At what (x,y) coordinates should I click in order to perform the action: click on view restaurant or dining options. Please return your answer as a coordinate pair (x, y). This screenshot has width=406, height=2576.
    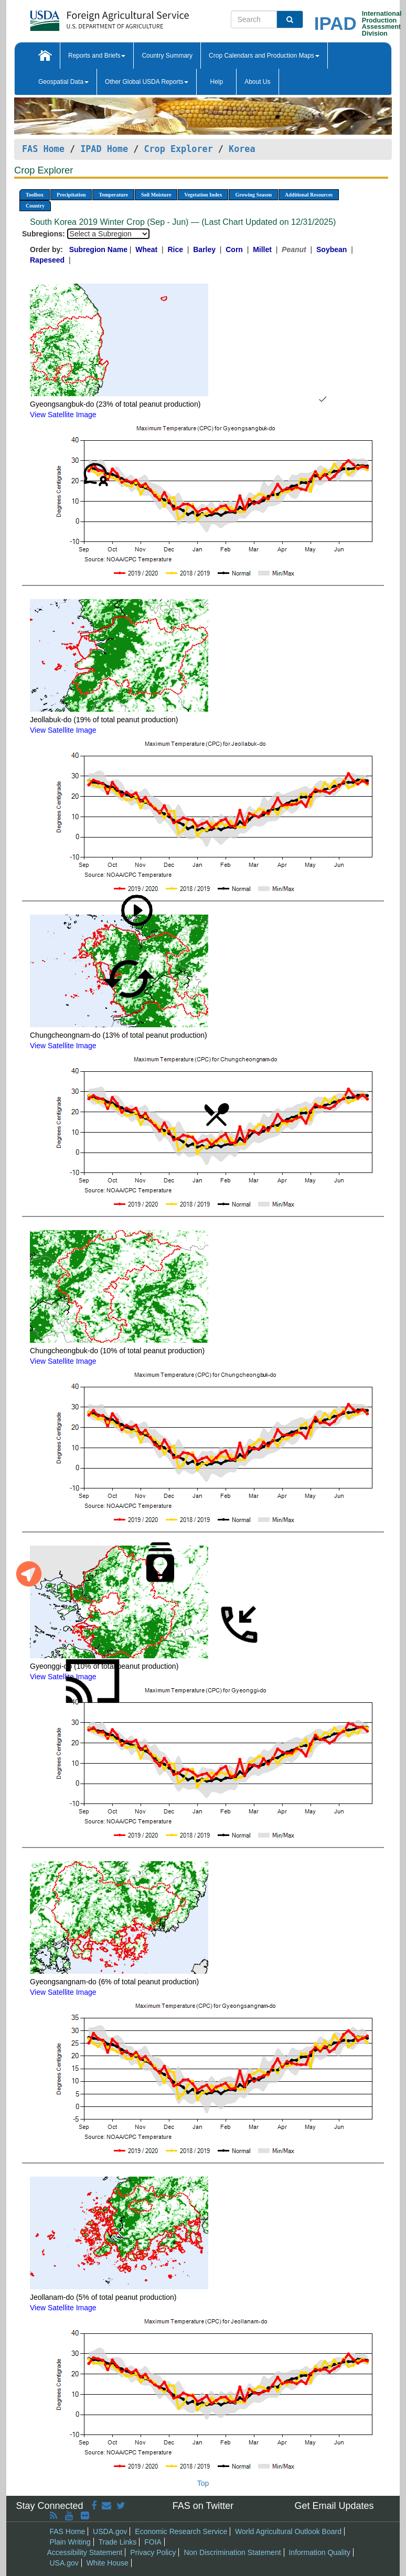
    Looking at the image, I should click on (216, 1114).